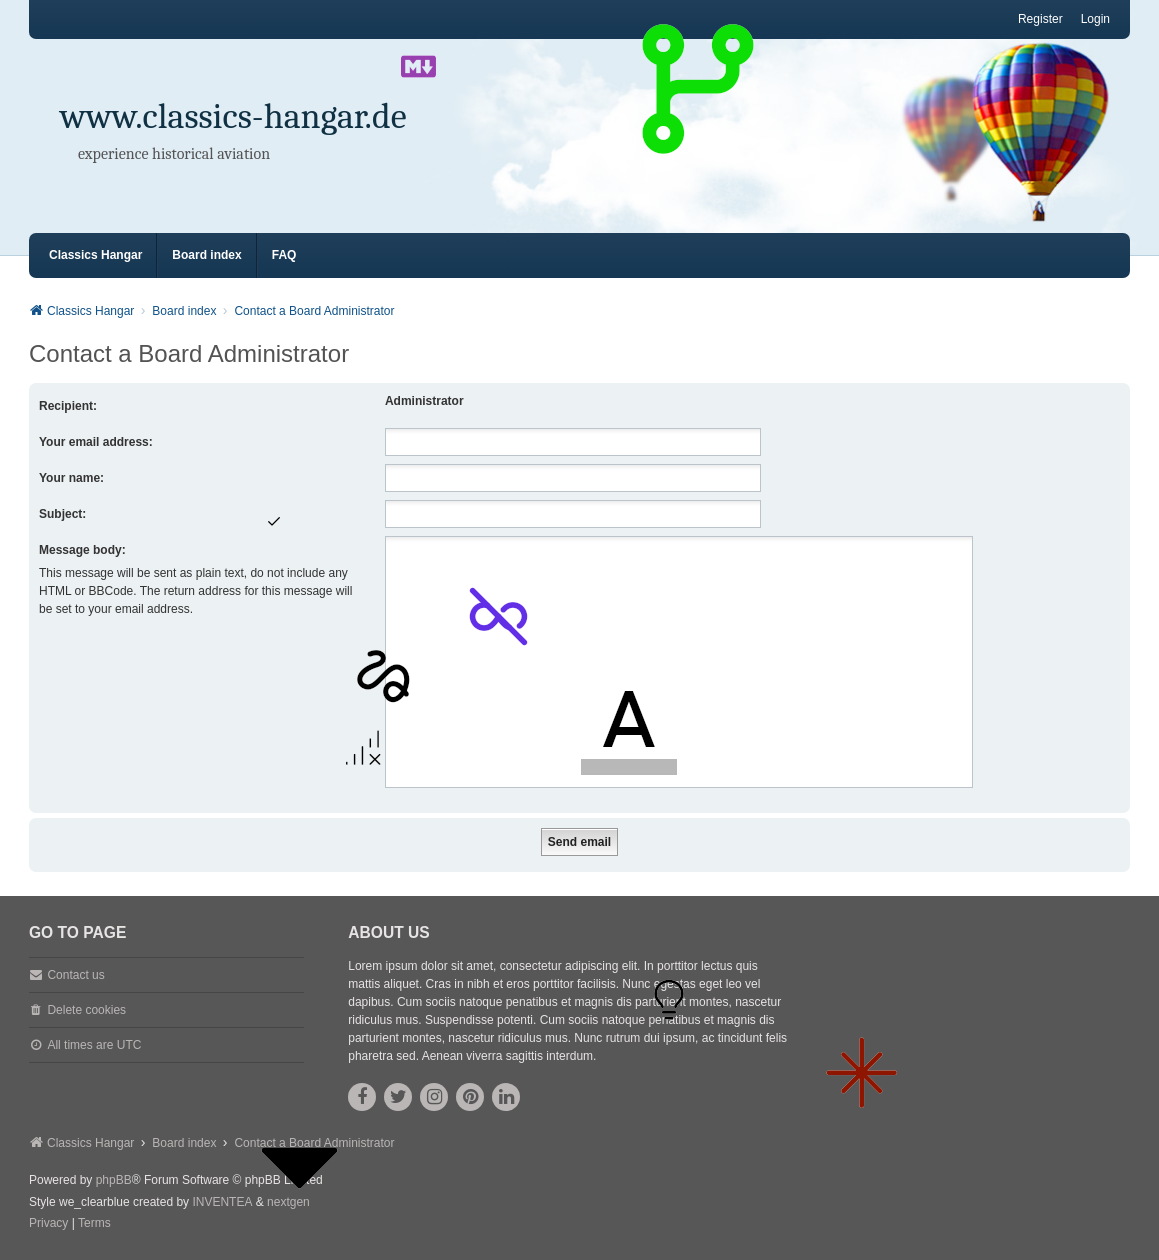  What do you see at coordinates (299, 1168) in the screenshot?
I see `expand a dropdown menu` at bounding box center [299, 1168].